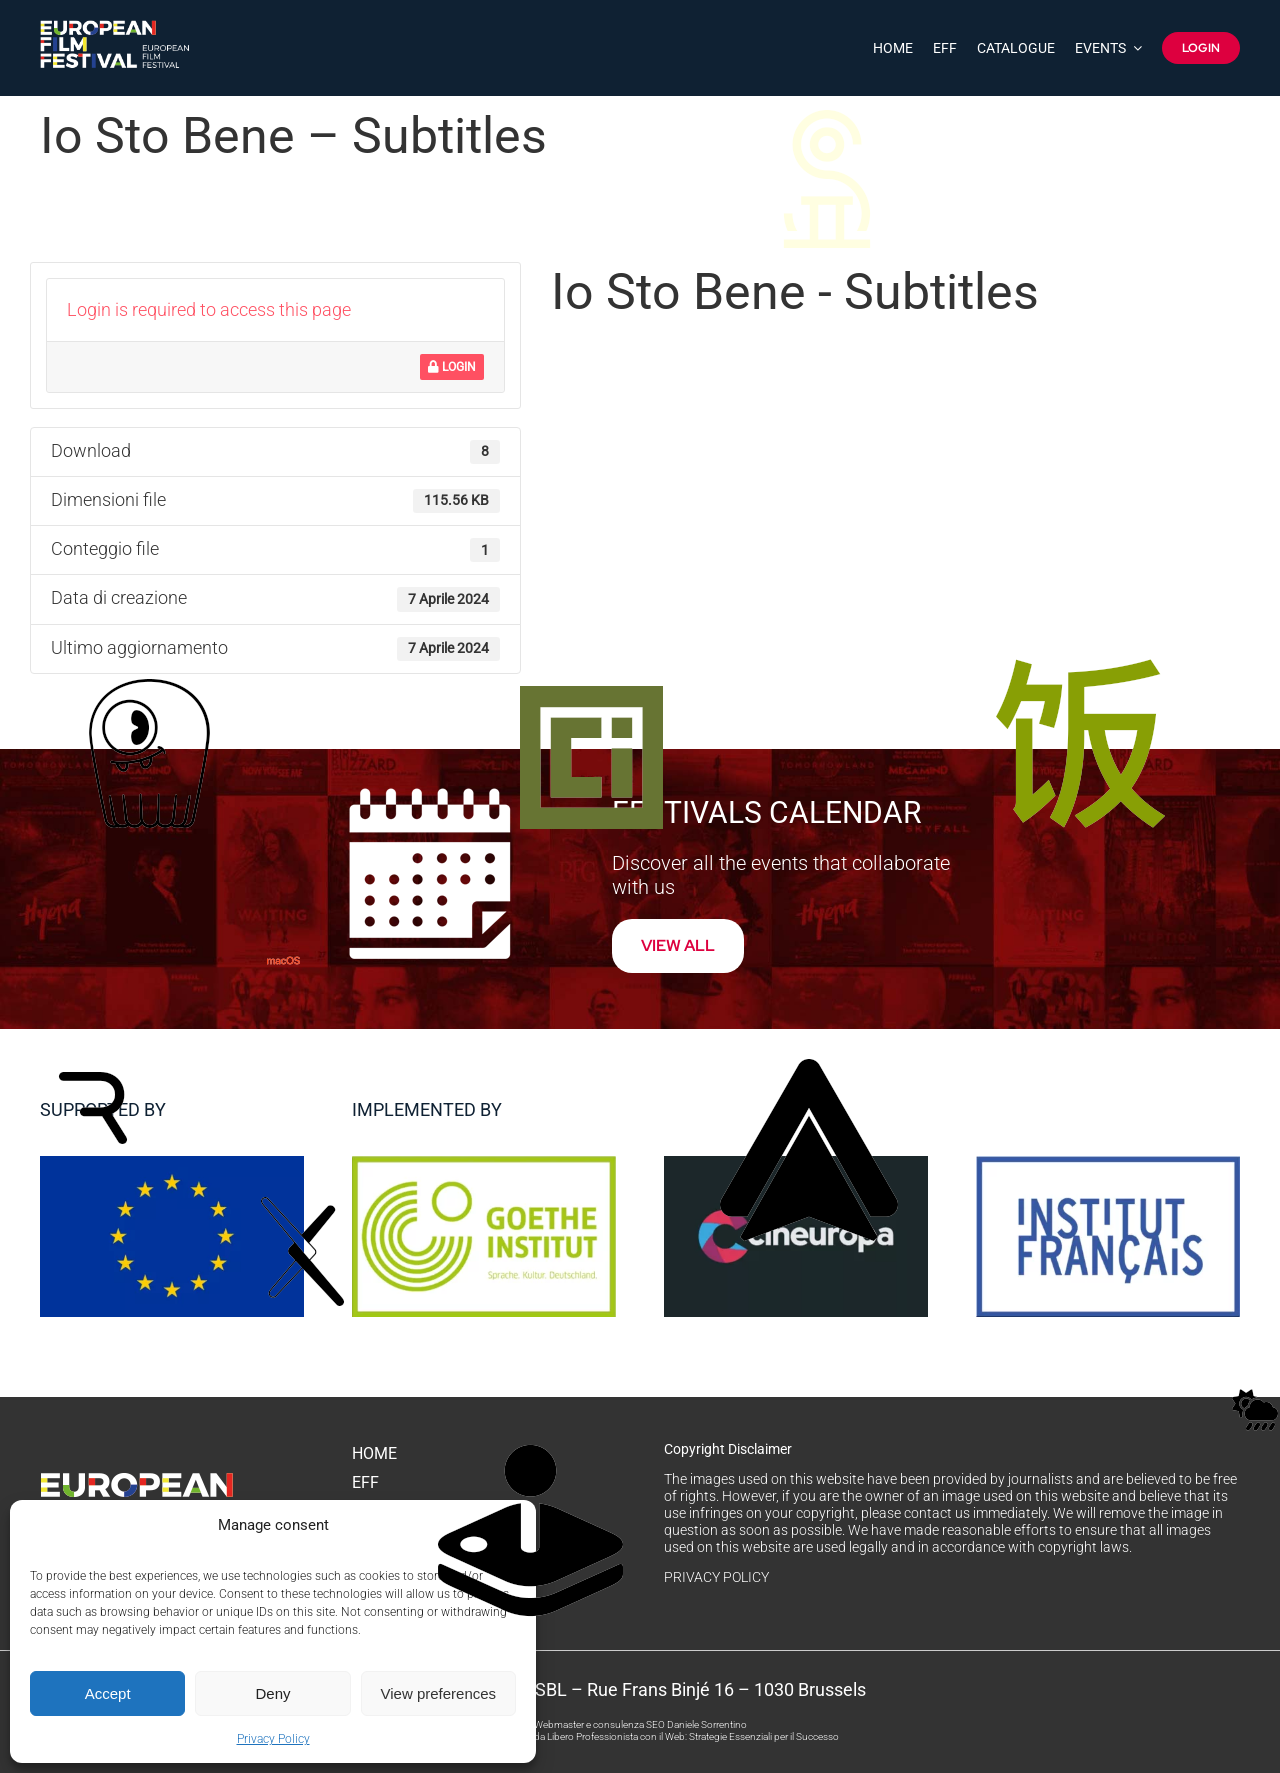  What do you see at coordinates (827, 179) in the screenshot?
I see `simple icons brand logo` at bounding box center [827, 179].